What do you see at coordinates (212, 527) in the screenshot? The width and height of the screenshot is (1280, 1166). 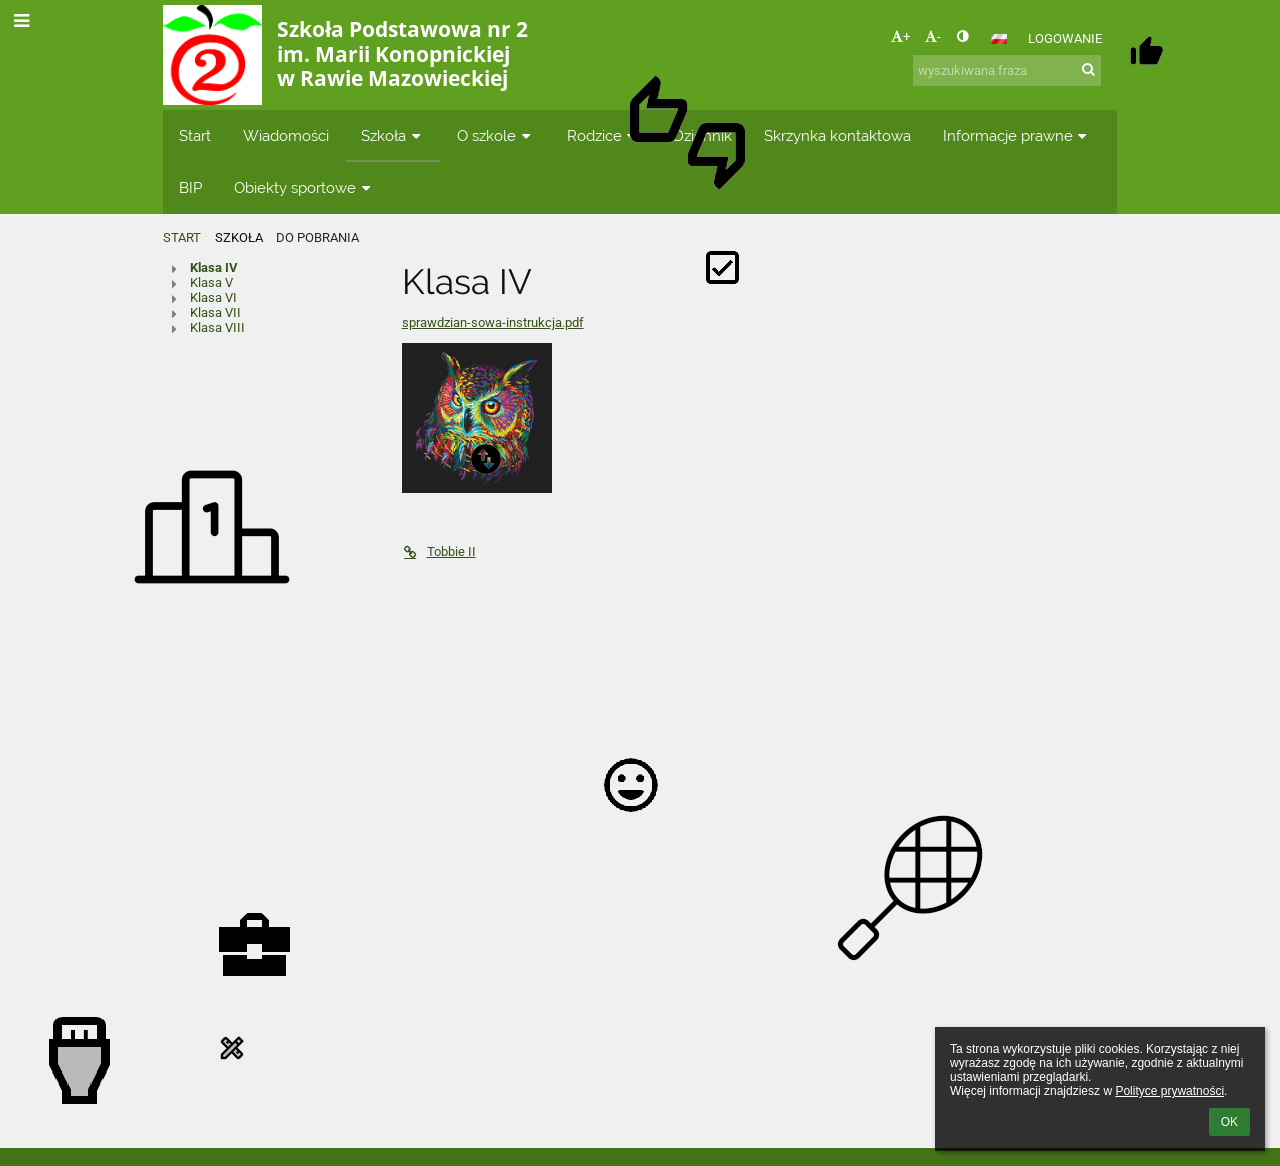 I see `view leaderboard or rankings` at bounding box center [212, 527].